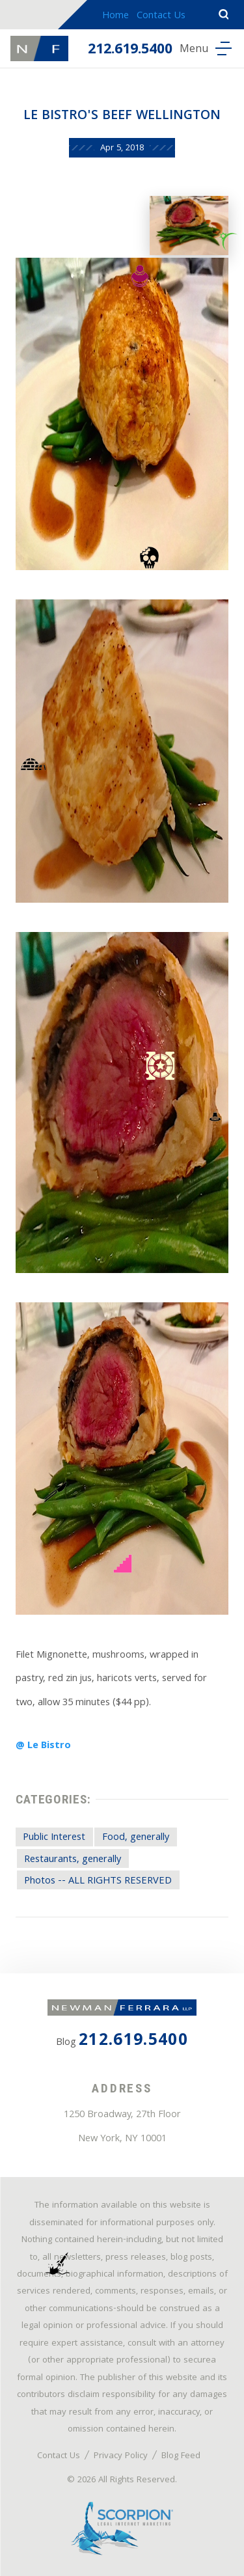 Image resolution: width=244 pixels, height=2576 pixels. What do you see at coordinates (160, 1065) in the screenshot?
I see `imperial faction or empire team selector` at bounding box center [160, 1065].